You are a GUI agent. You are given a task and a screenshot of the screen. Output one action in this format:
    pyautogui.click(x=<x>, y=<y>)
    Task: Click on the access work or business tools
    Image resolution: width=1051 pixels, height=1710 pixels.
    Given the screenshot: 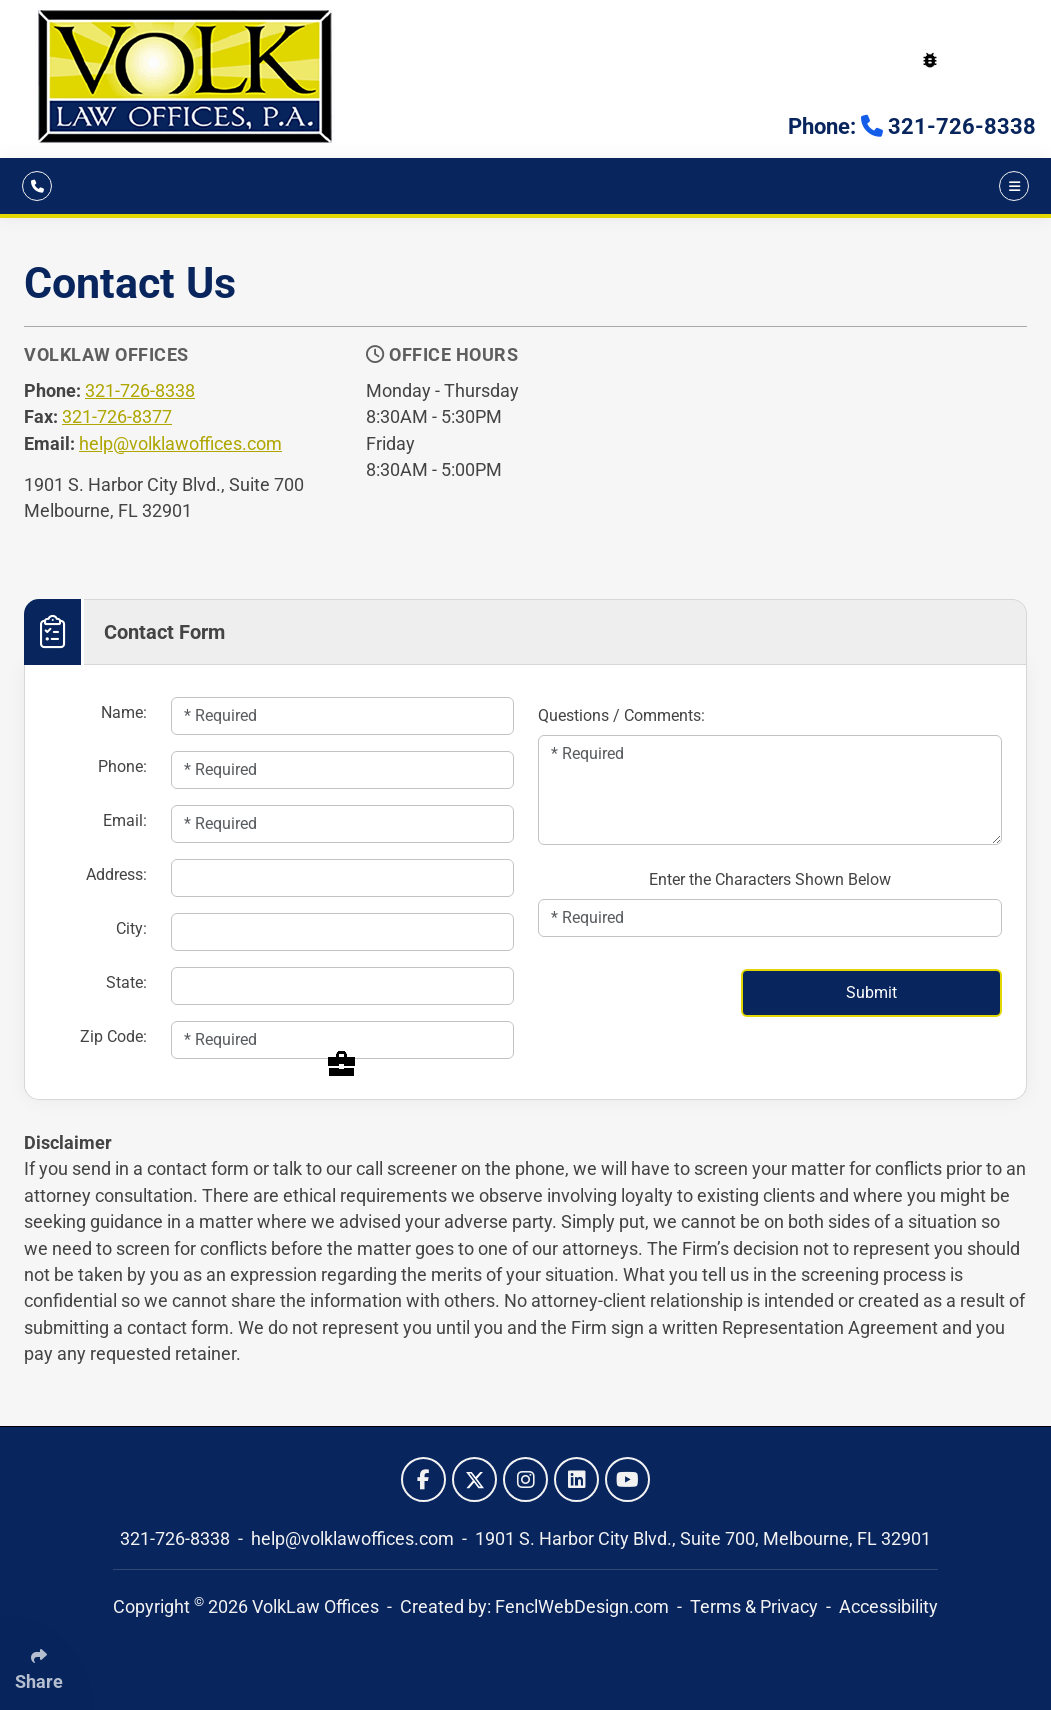 What is the action you would take?
    pyautogui.click(x=341, y=1063)
    